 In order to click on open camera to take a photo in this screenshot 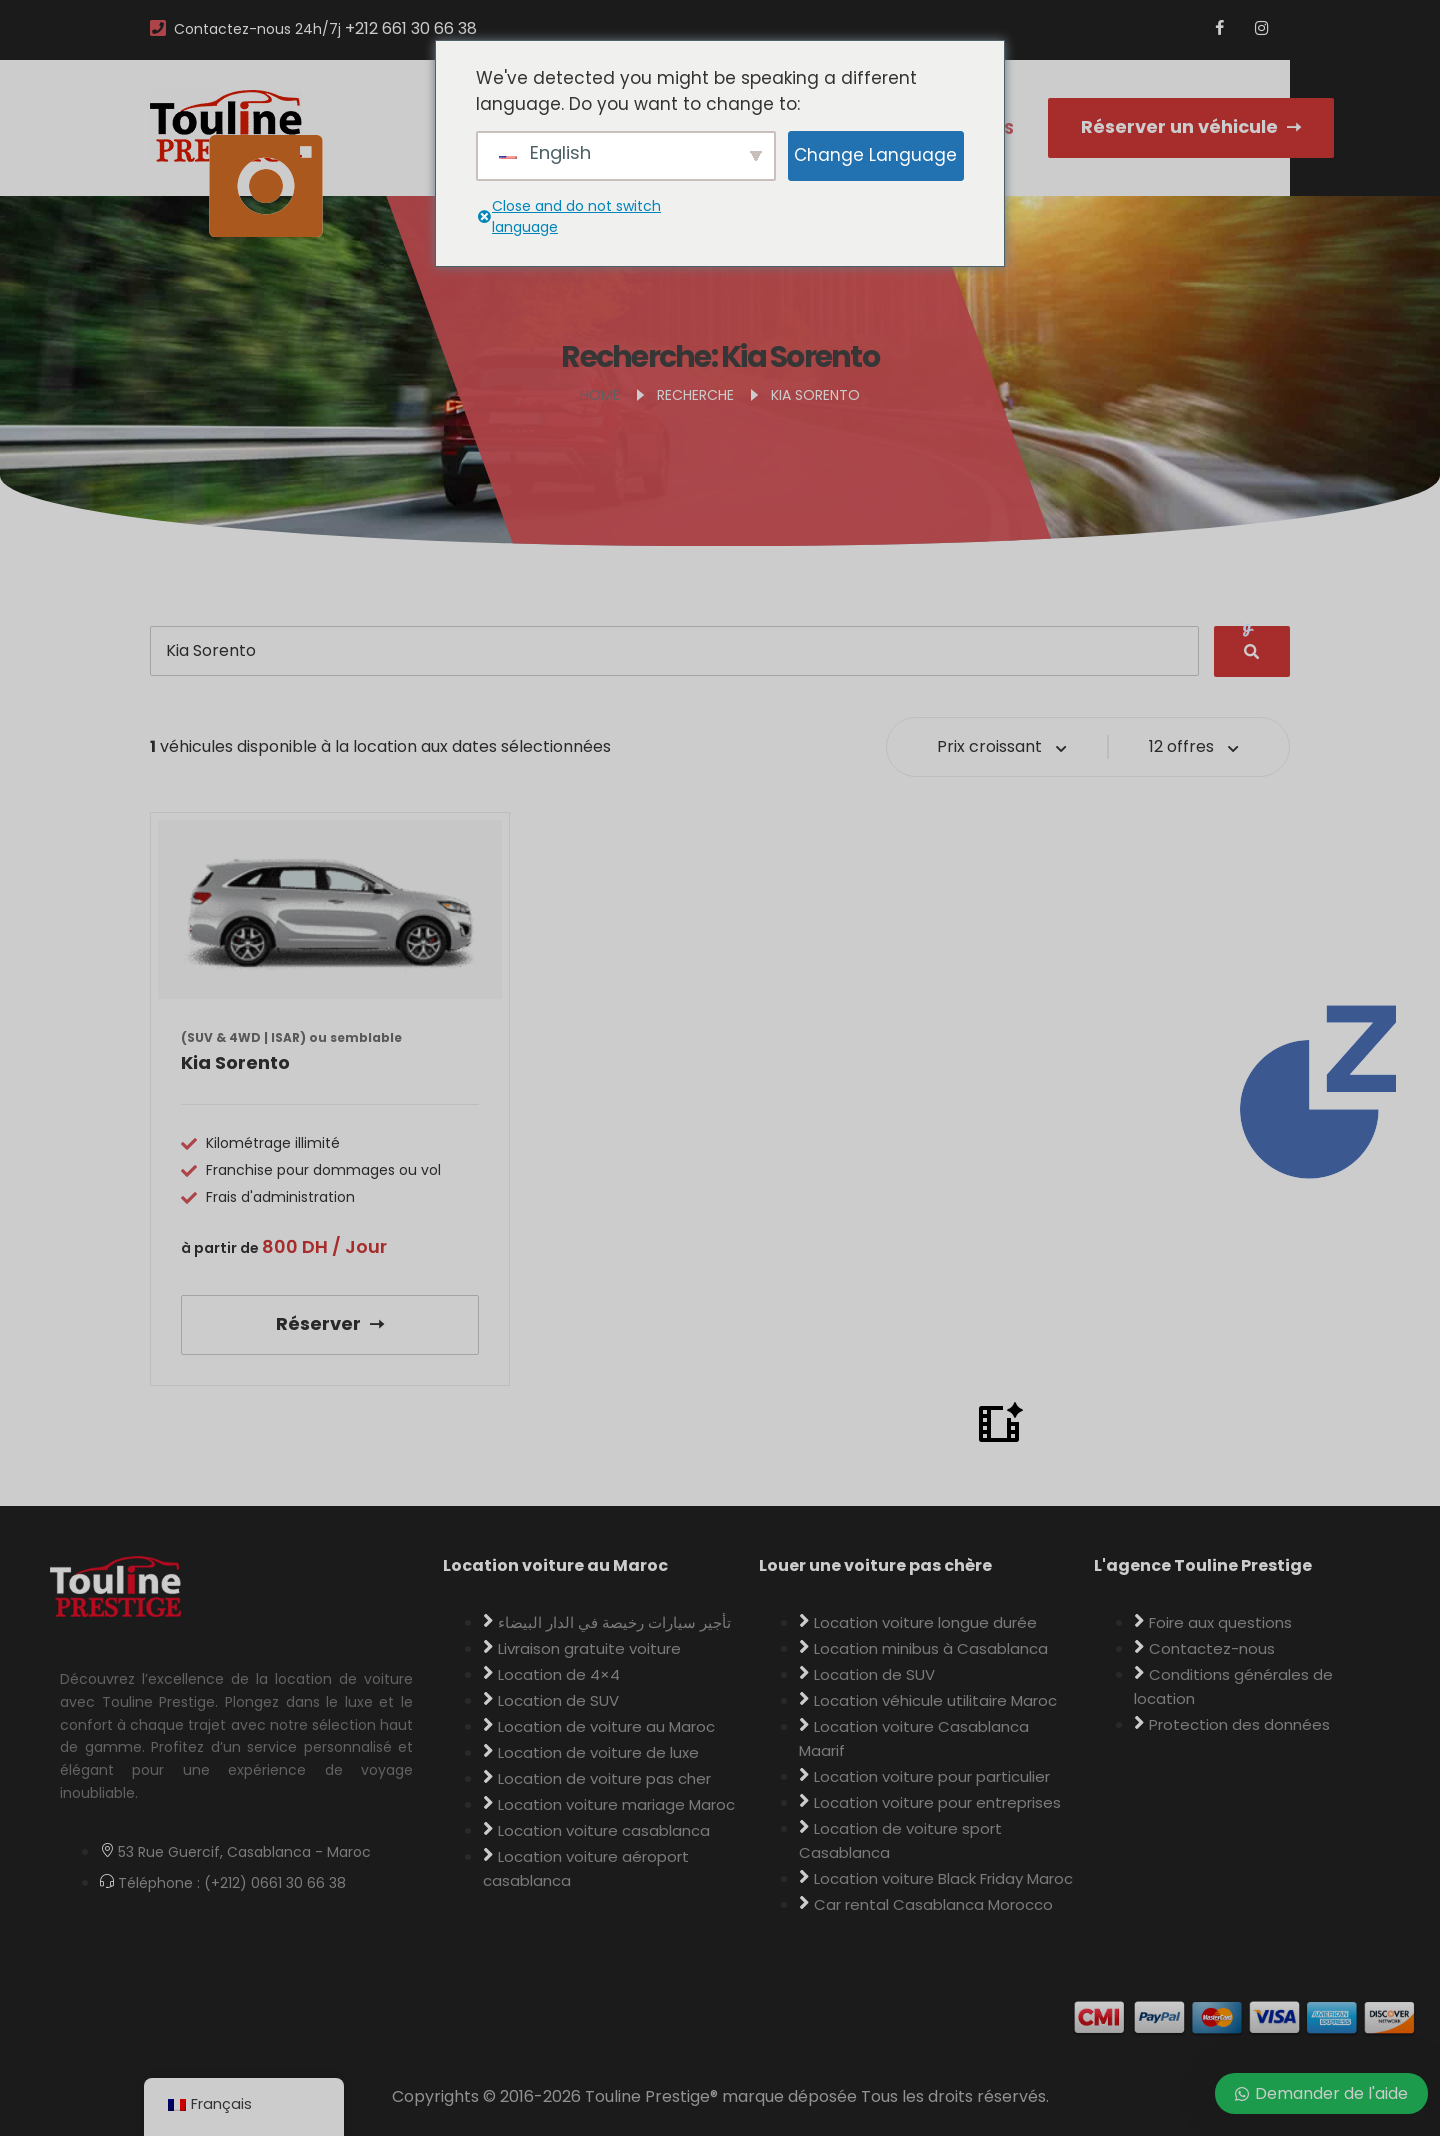, I will do `click(266, 186)`.